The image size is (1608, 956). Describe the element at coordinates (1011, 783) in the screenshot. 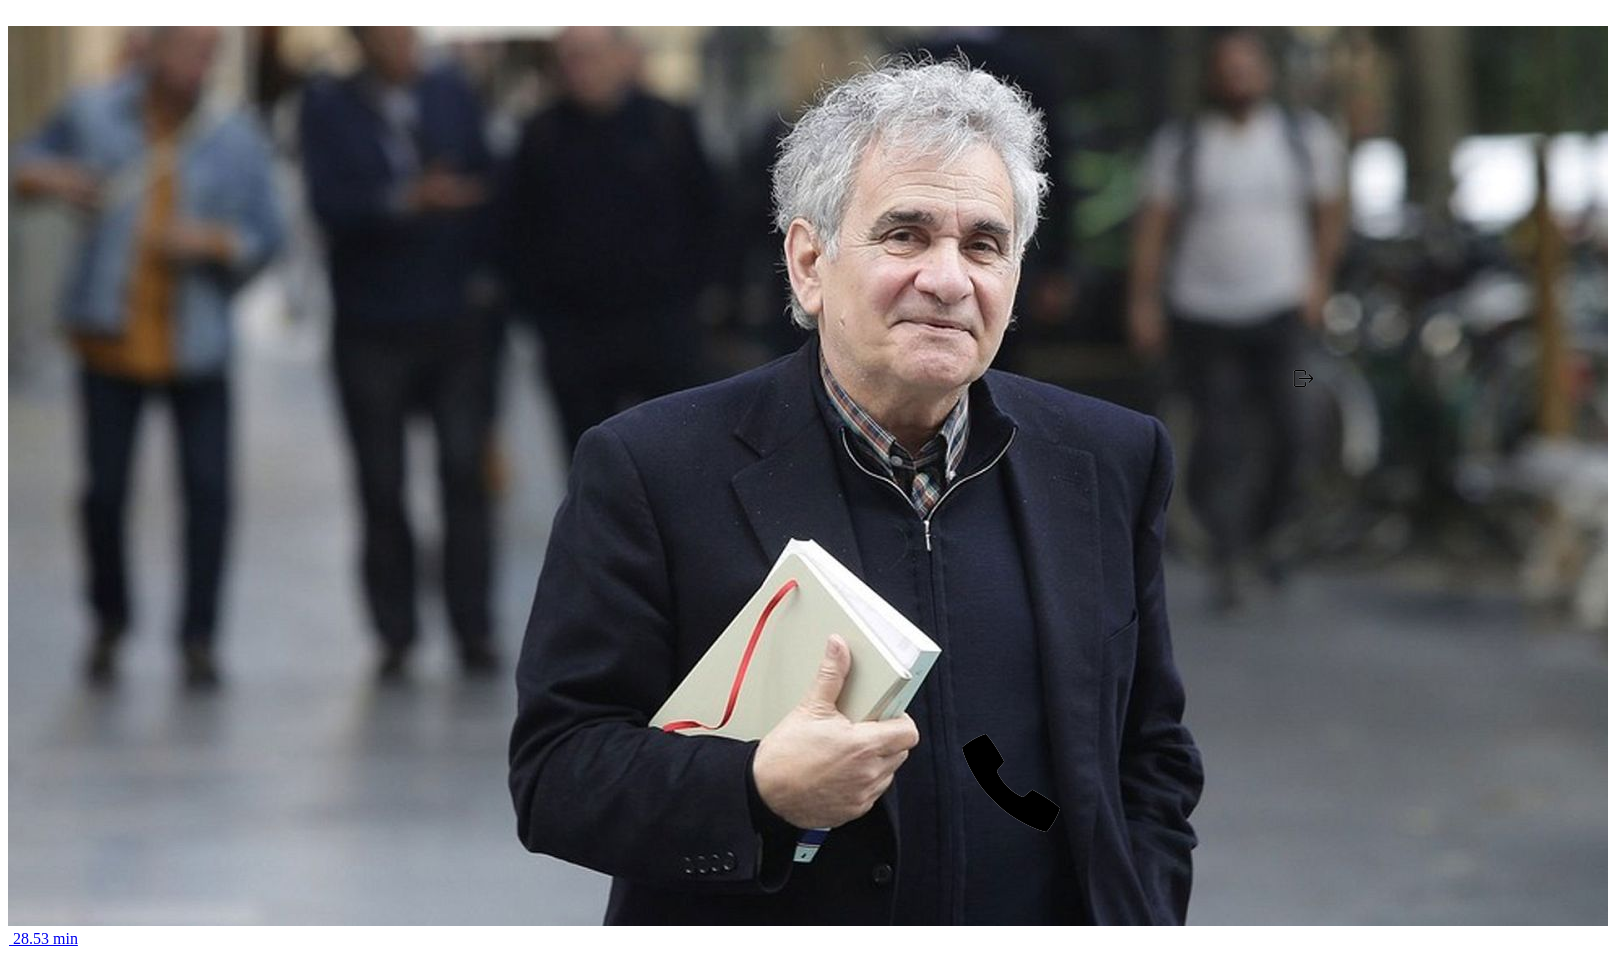

I see `make a phone call` at that location.